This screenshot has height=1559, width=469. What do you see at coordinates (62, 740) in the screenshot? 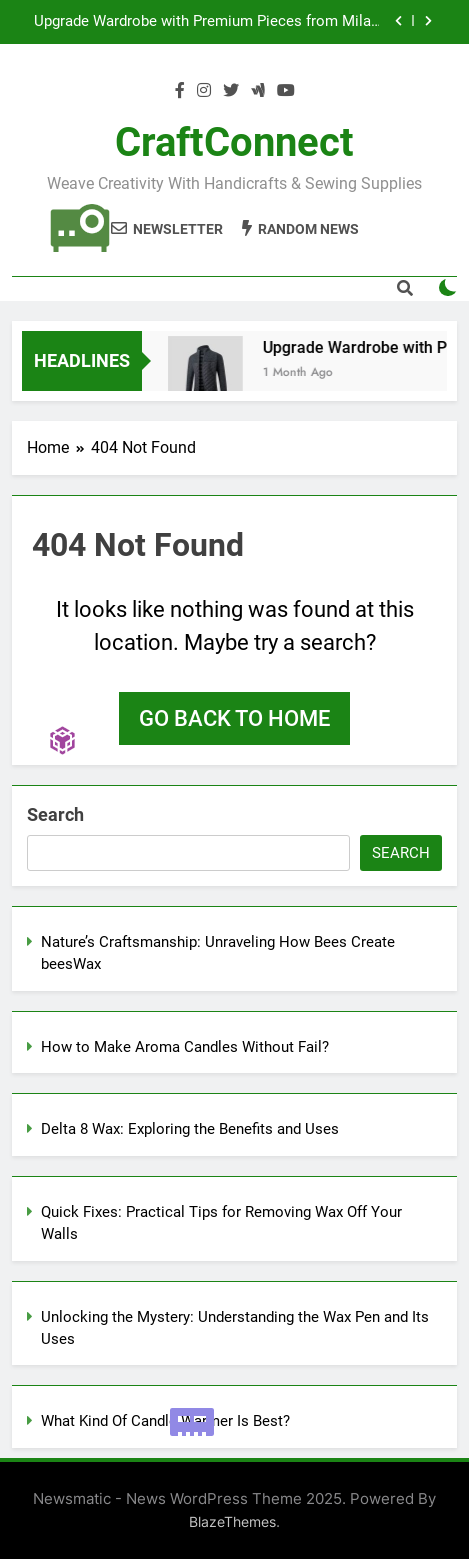
I see `binance coin (BNB) cryptocurrency logo` at bounding box center [62, 740].